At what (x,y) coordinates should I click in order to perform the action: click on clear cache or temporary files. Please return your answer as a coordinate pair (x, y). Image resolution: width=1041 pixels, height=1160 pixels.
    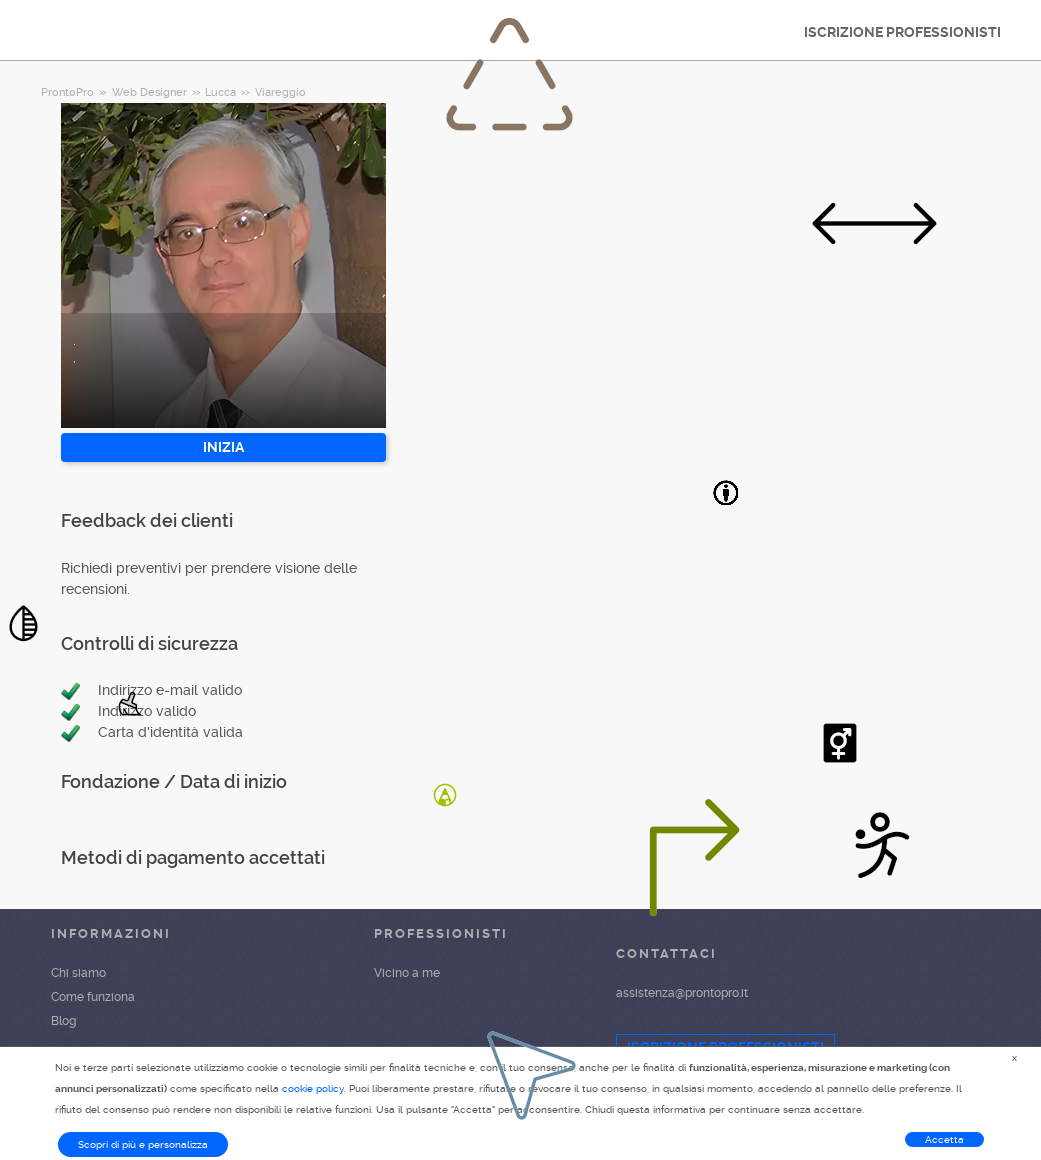
    Looking at the image, I should click on (129, 704).